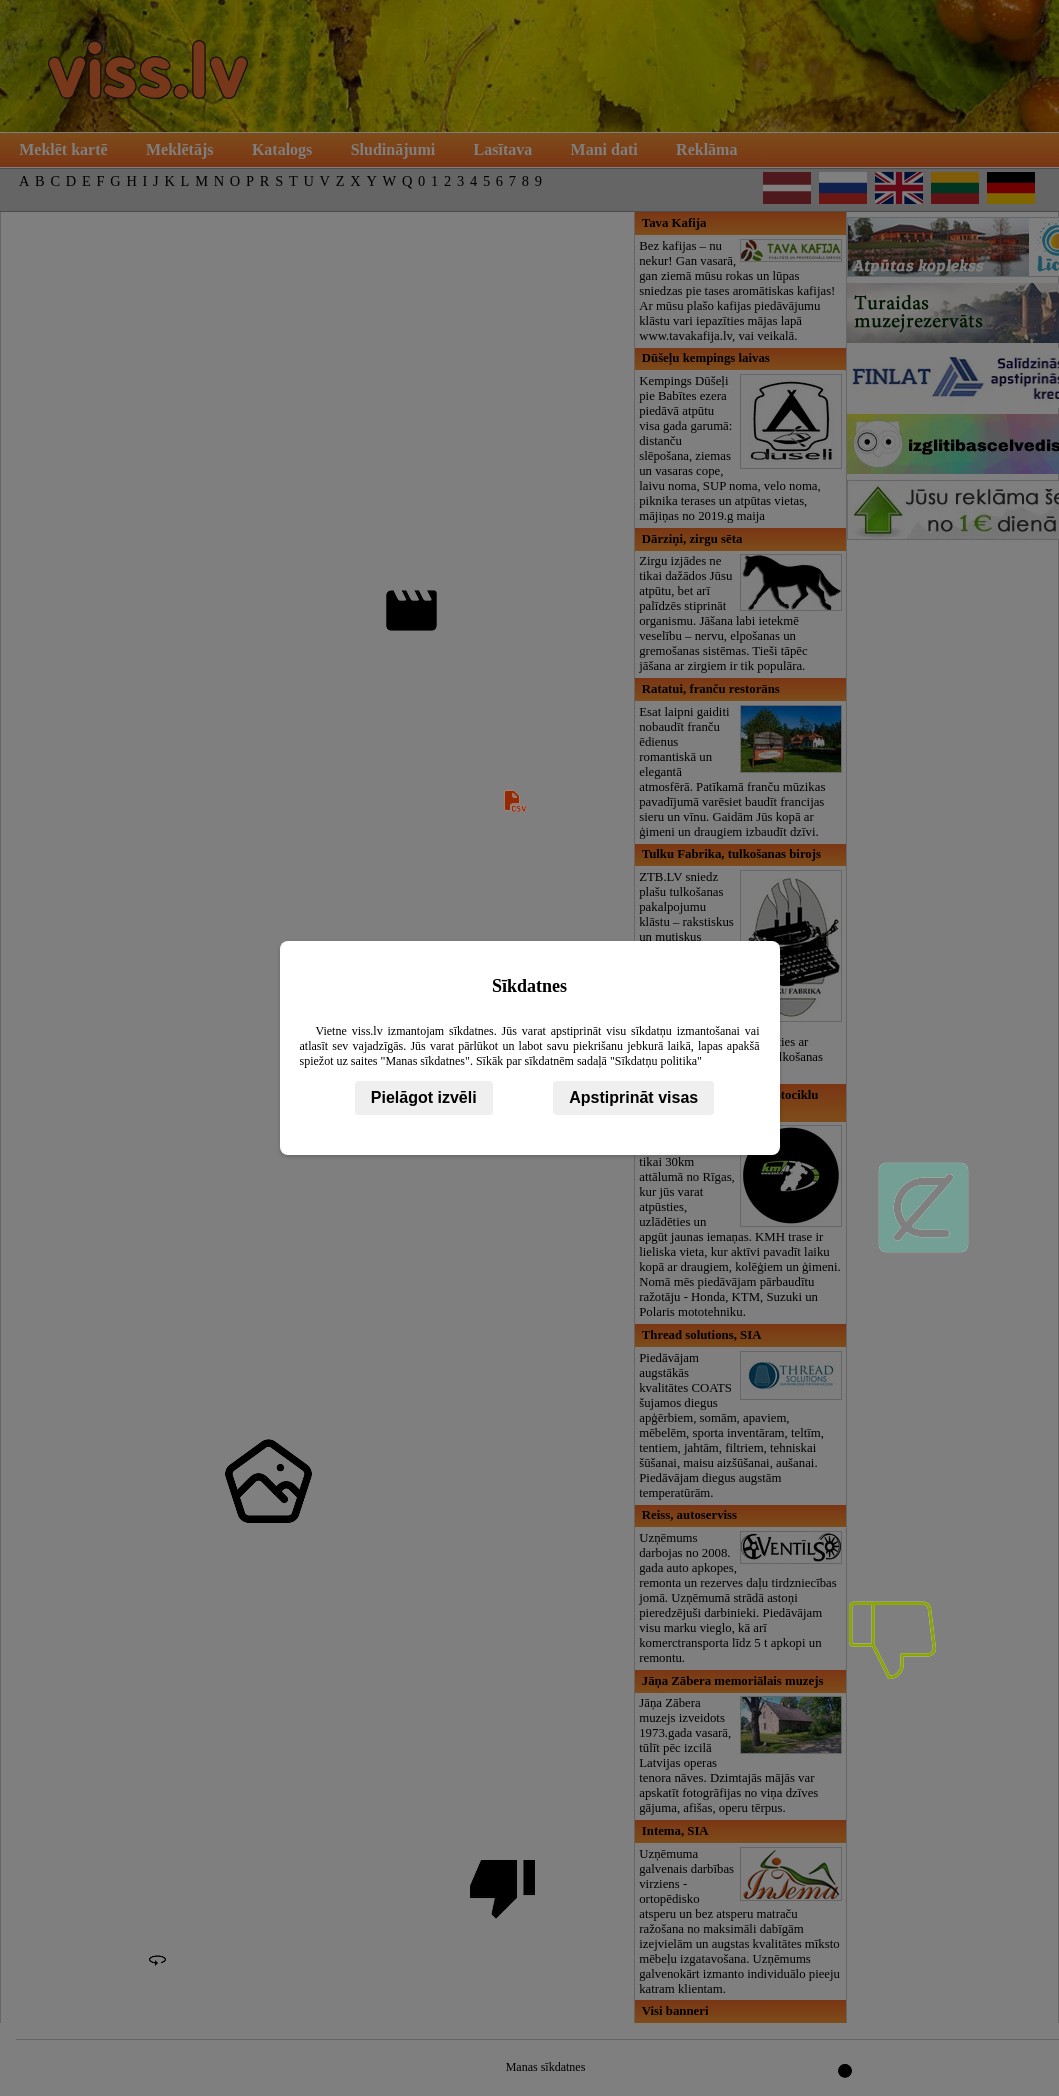 This screenshot has height=2096, width=1059. What do you see at coordinates (411, 610) in the screenshot?
I see `access video or movie content` at bounding box center [411, 610].